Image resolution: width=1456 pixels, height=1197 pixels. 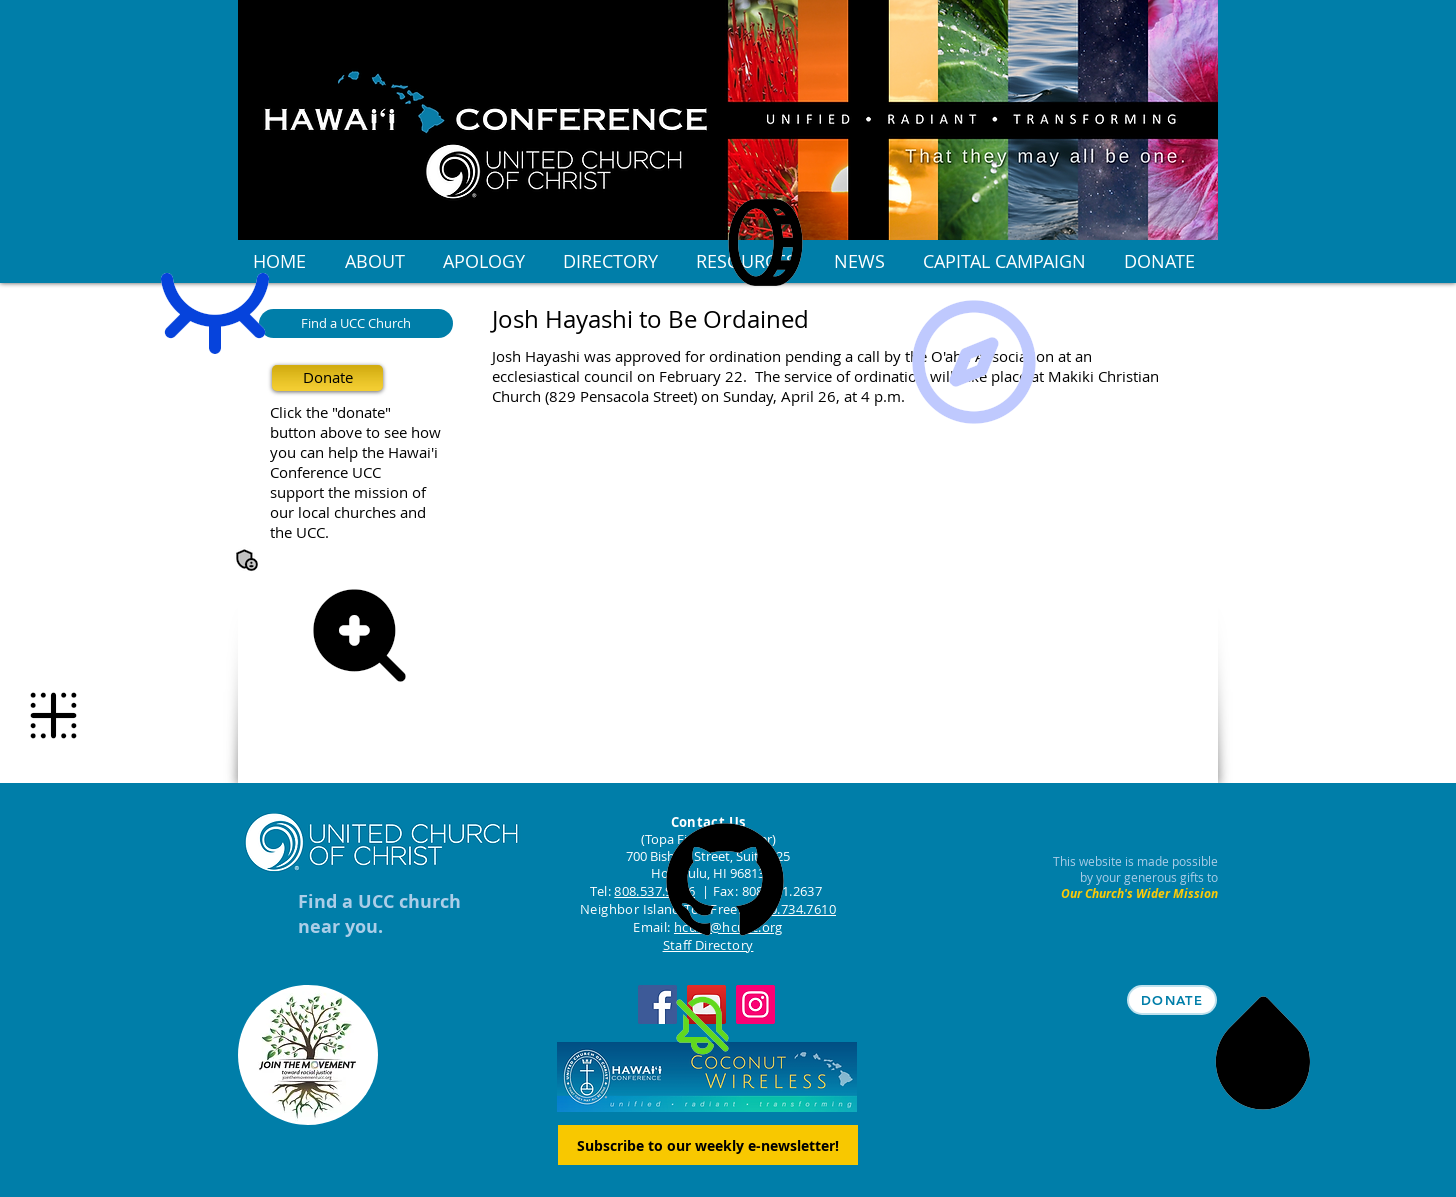 What do you see at coordinates (246, 559) in the screenshot?
I see `access admin panel settings` at bounding box center [246, 559].